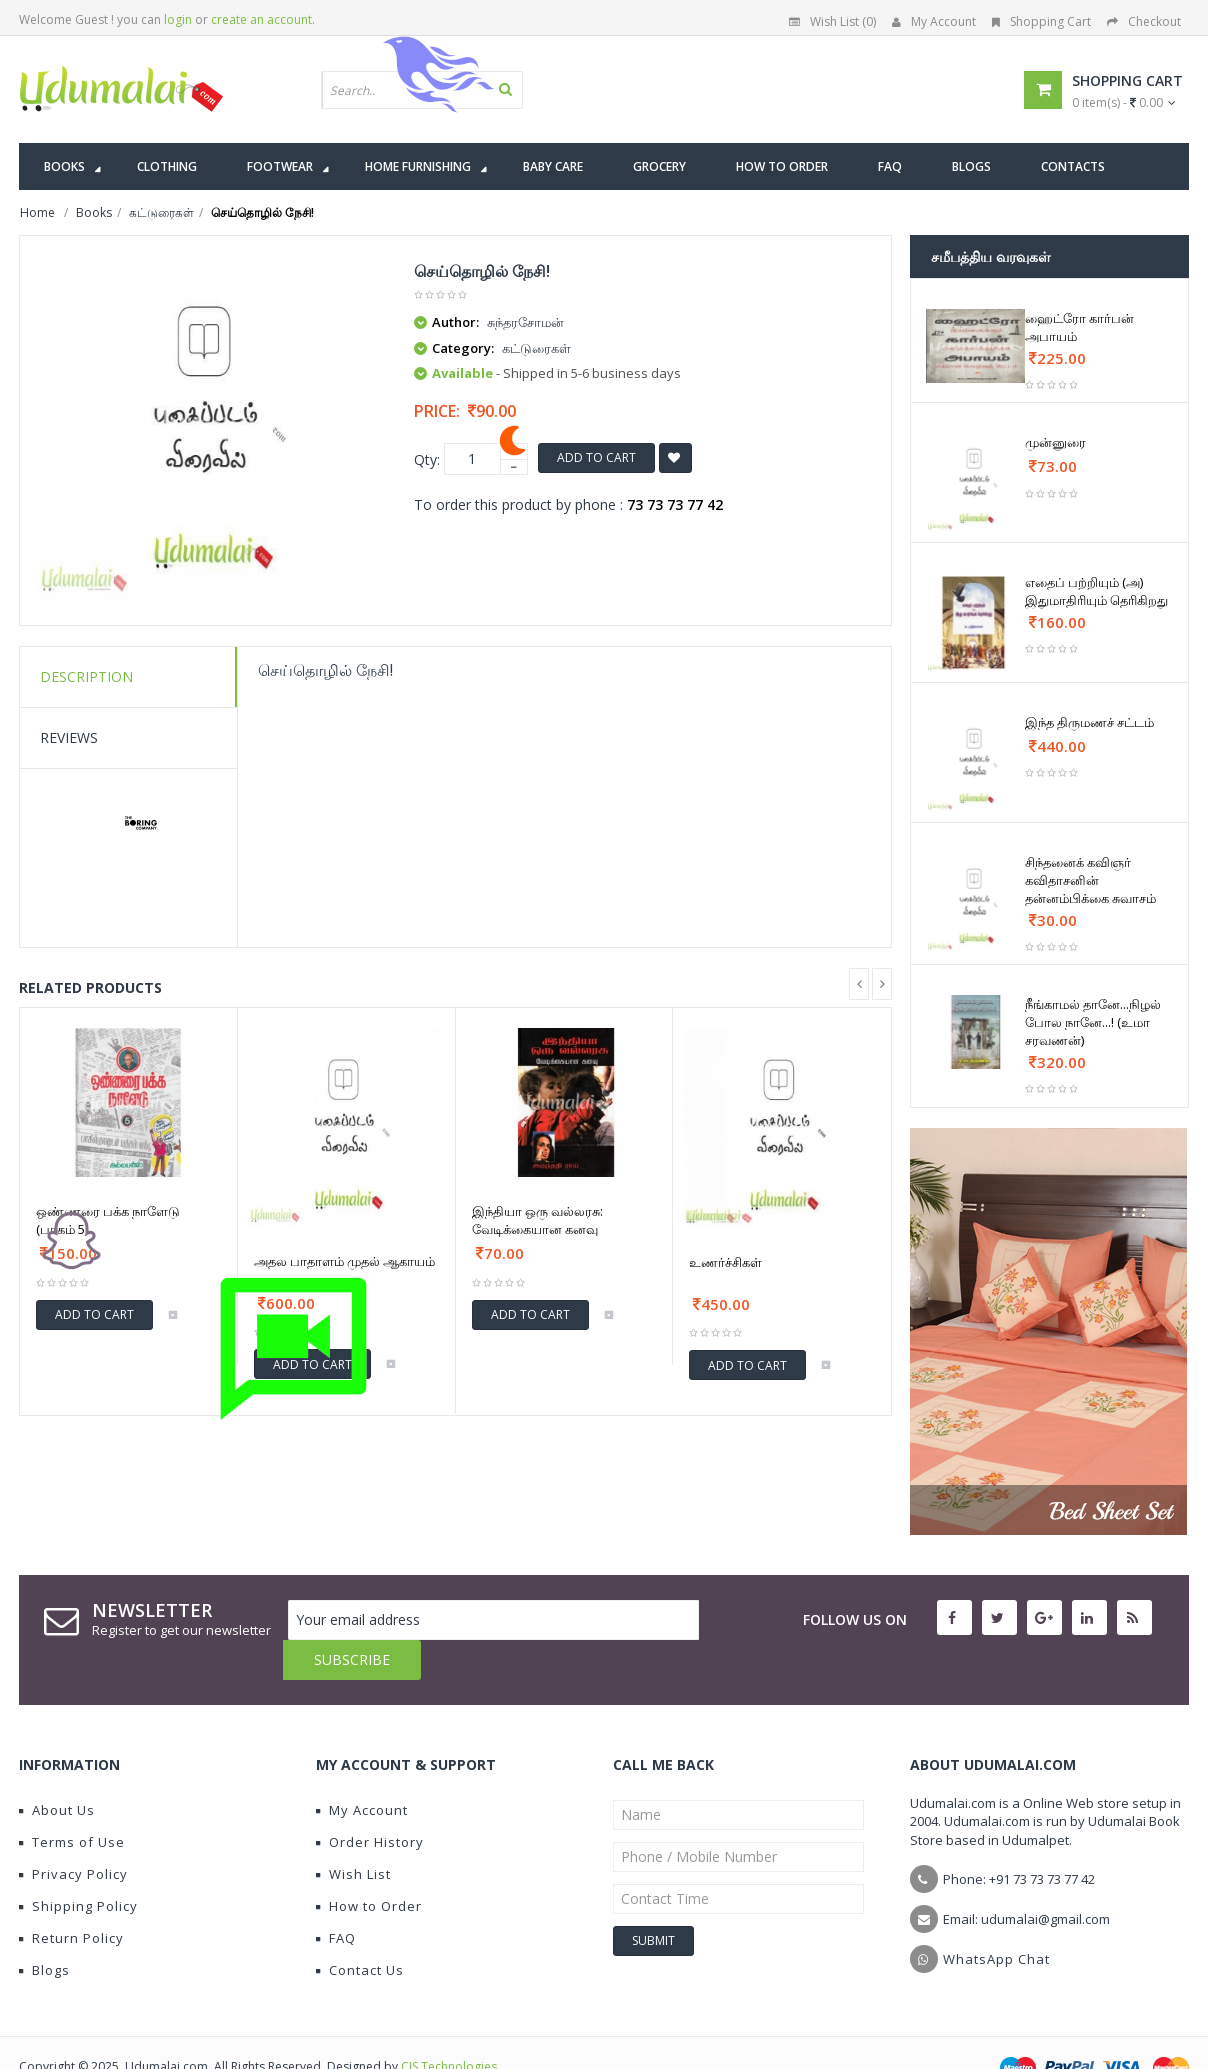  I want to click on start a video chat conversation, so click(293, 1343).